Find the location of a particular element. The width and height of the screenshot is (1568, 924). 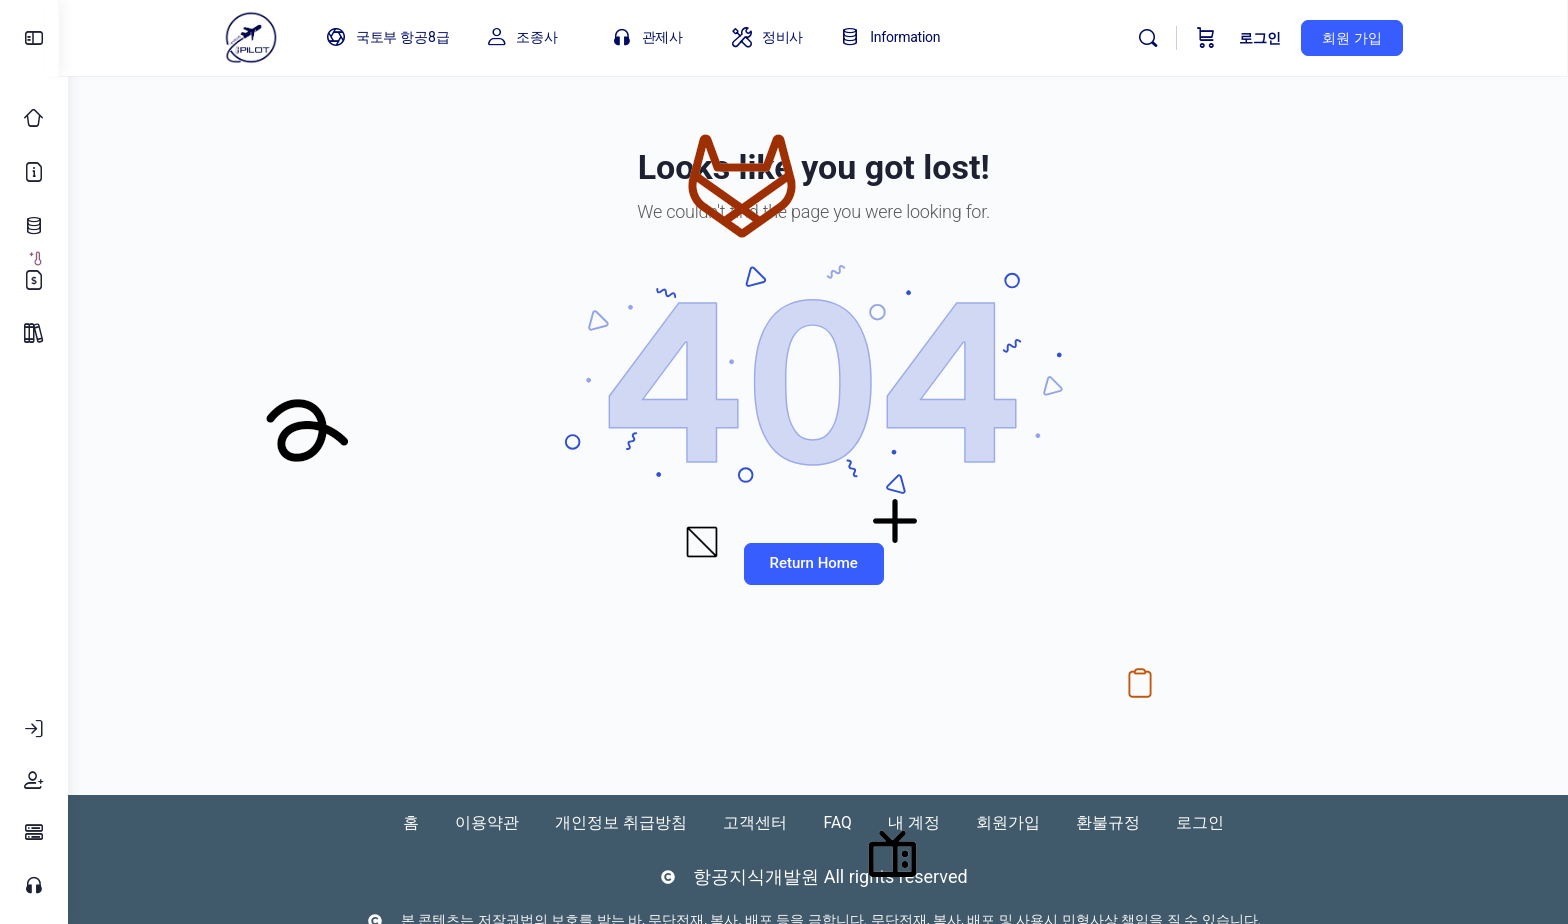

freehand drawing or sketch tool is located at coordinates (304, 430).